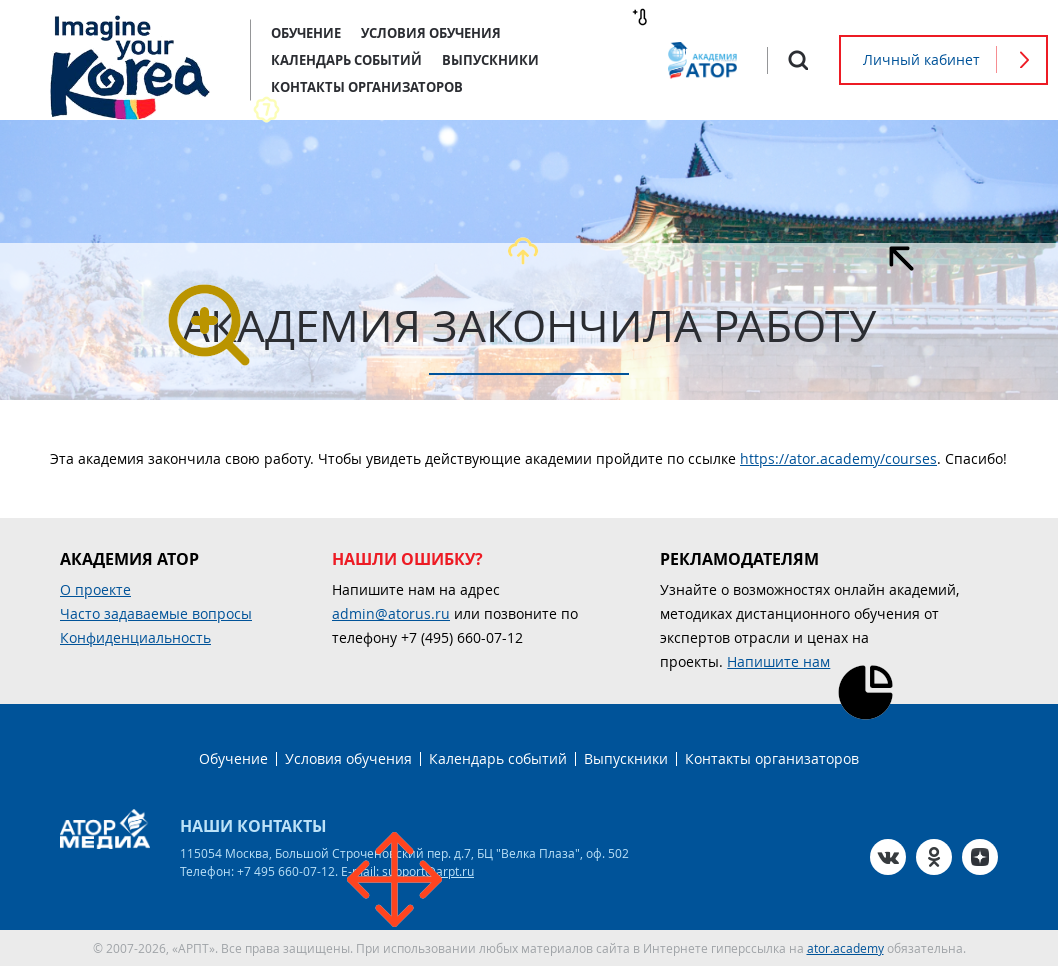 Image resolution: width=1058 pixels, height=966 pixels. I want to click on navigate to parent folder or previous level, so click(901, 258).